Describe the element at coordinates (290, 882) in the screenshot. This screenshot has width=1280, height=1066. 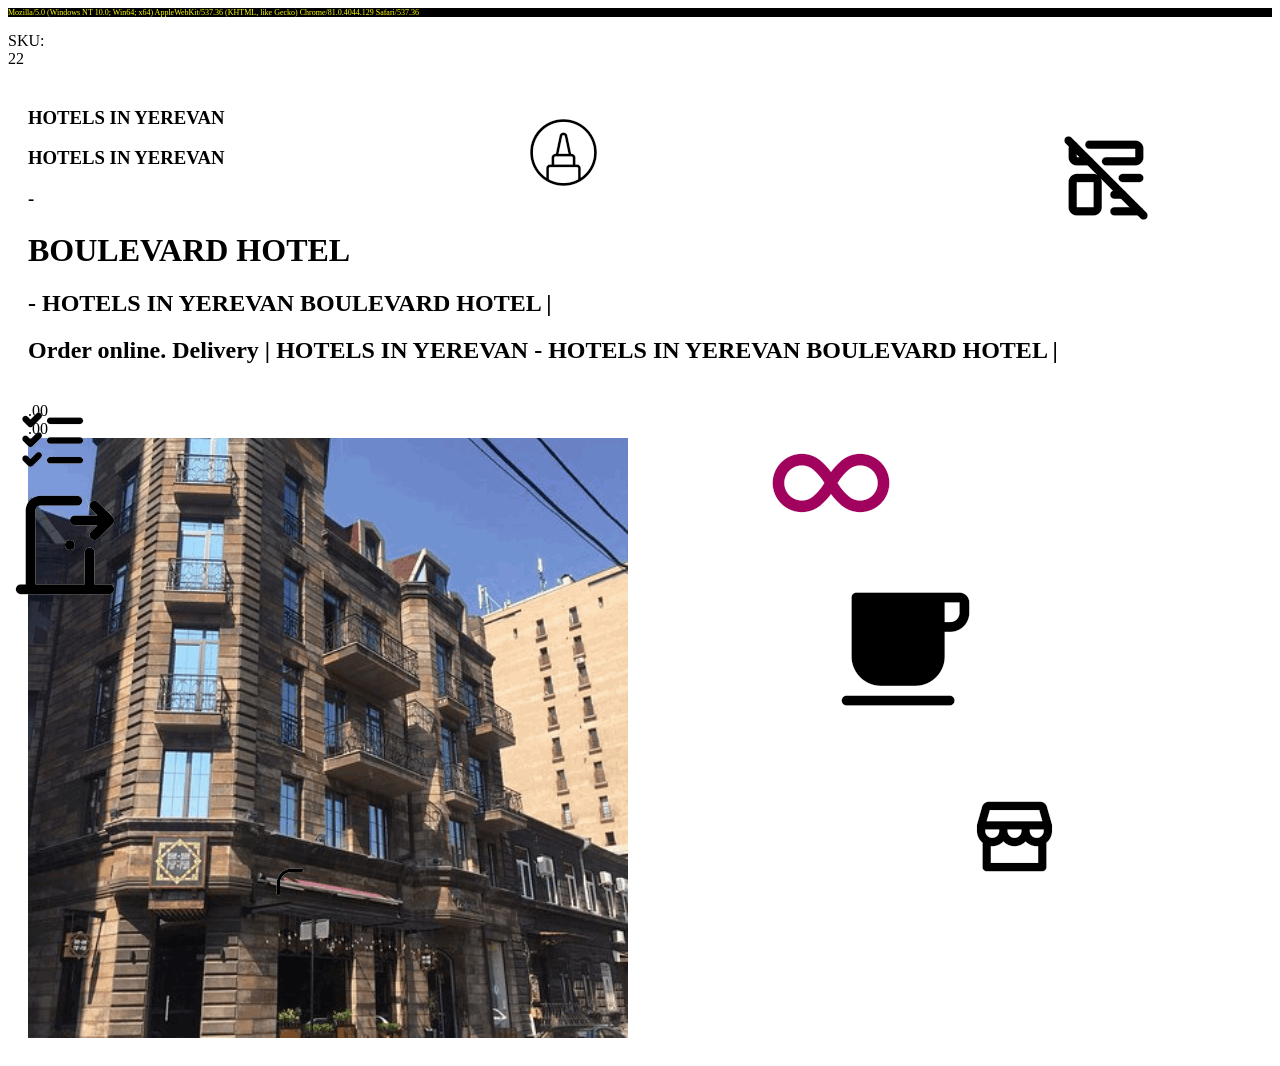
I see `adjust top-left corner radius` at that location.